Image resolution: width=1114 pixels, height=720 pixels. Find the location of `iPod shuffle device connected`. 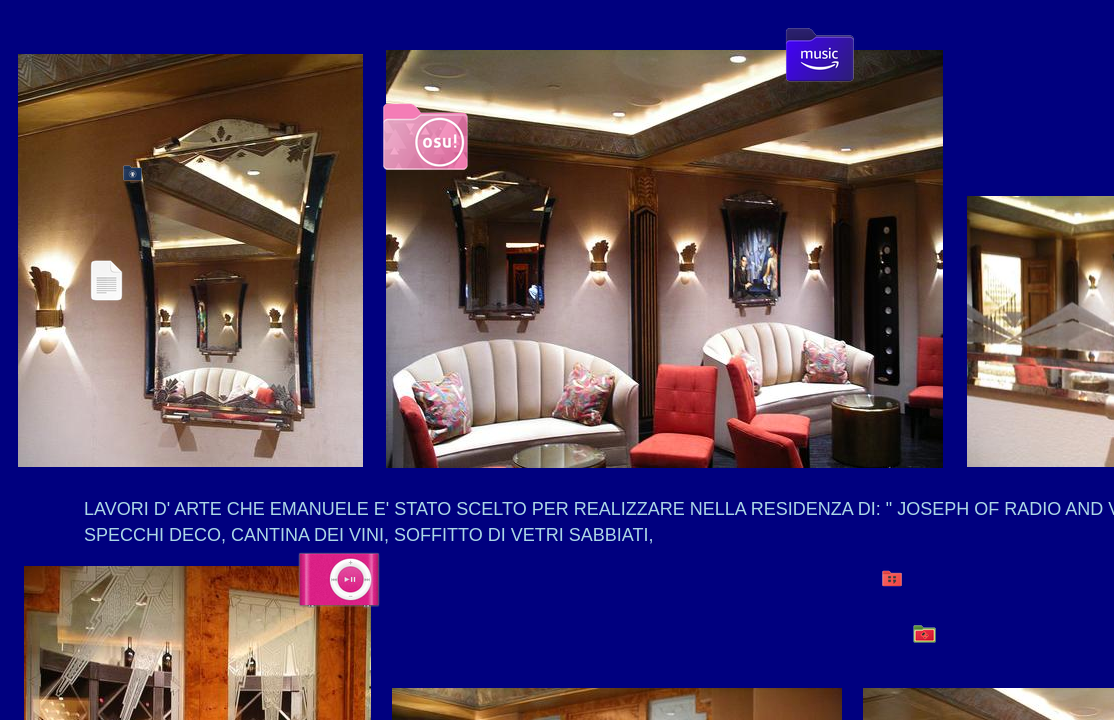

iPod shuffle device connected is located at coordinates (339, 565).